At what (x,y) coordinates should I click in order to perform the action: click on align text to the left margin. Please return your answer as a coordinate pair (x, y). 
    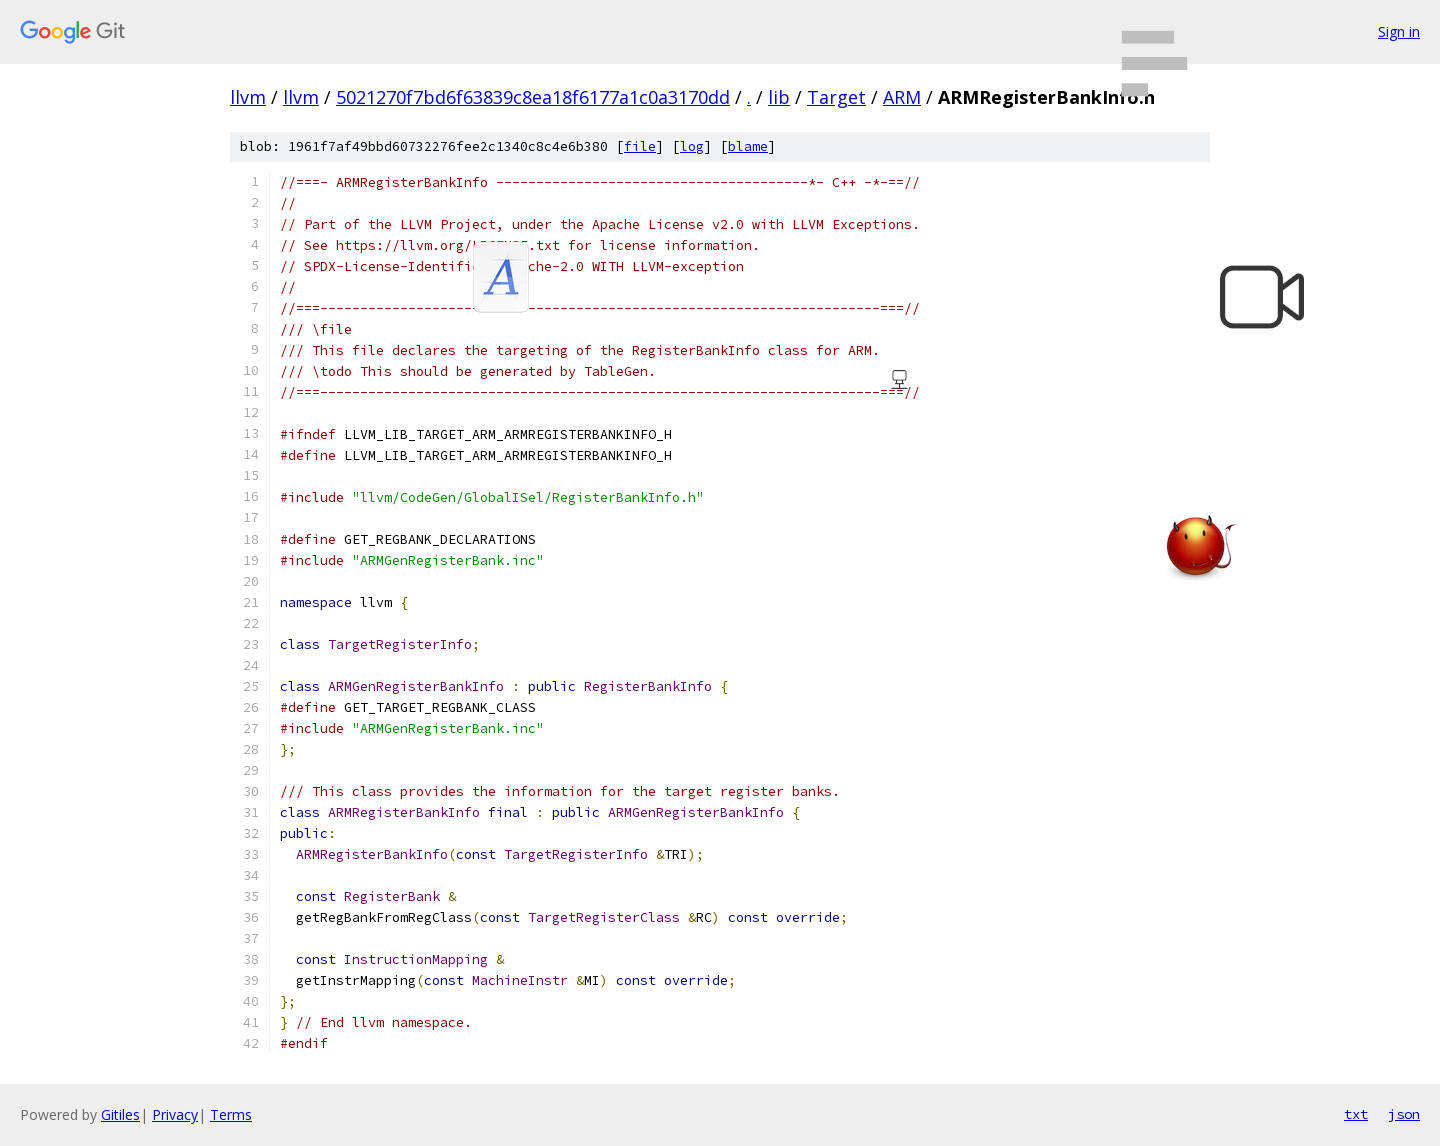
    Looking at the image, I should click on (1154, 63).